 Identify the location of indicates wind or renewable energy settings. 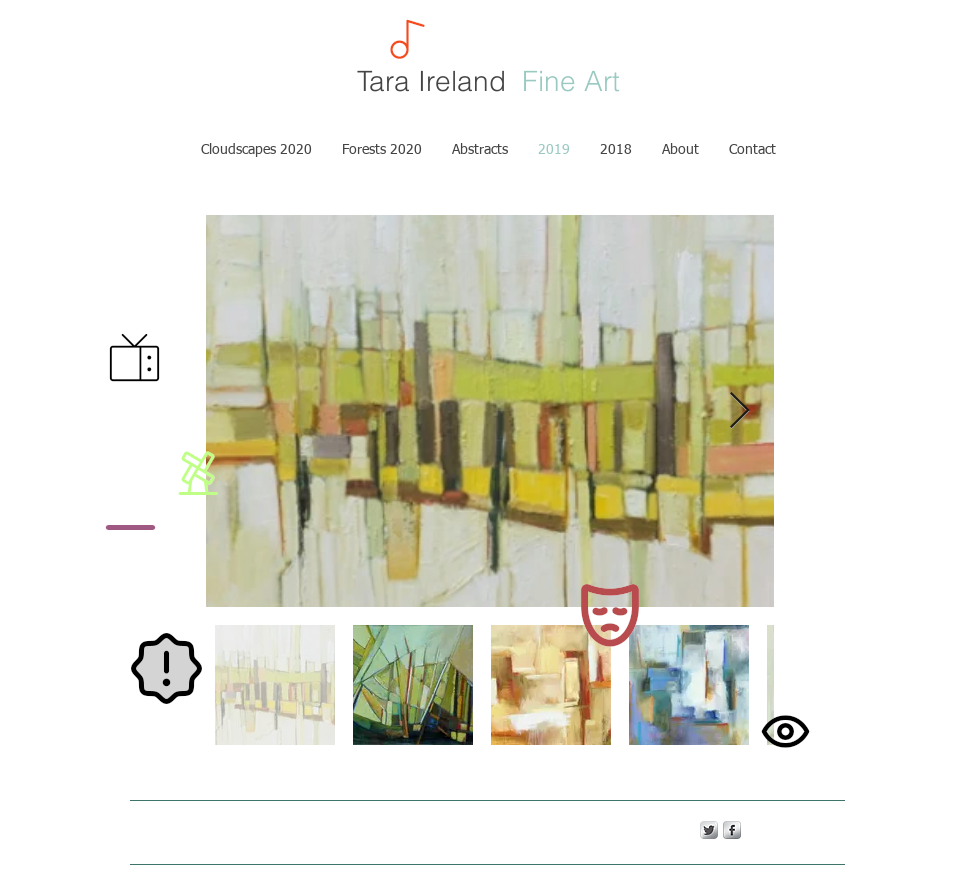
(198, 474).